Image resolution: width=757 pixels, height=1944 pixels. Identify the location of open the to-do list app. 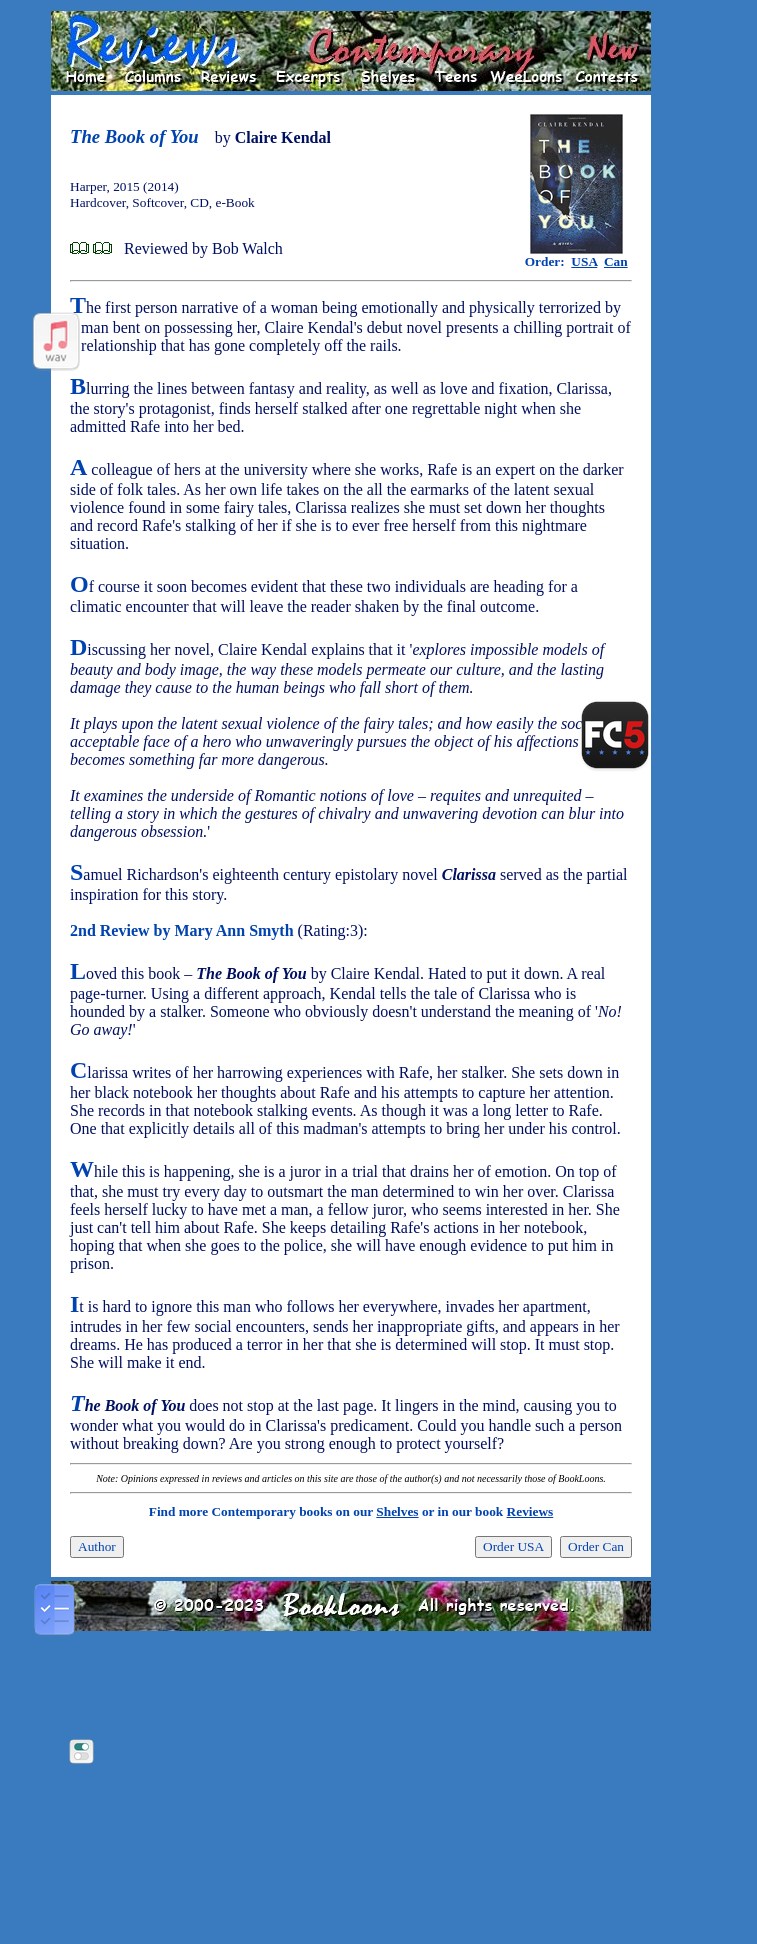
(54, 1609).